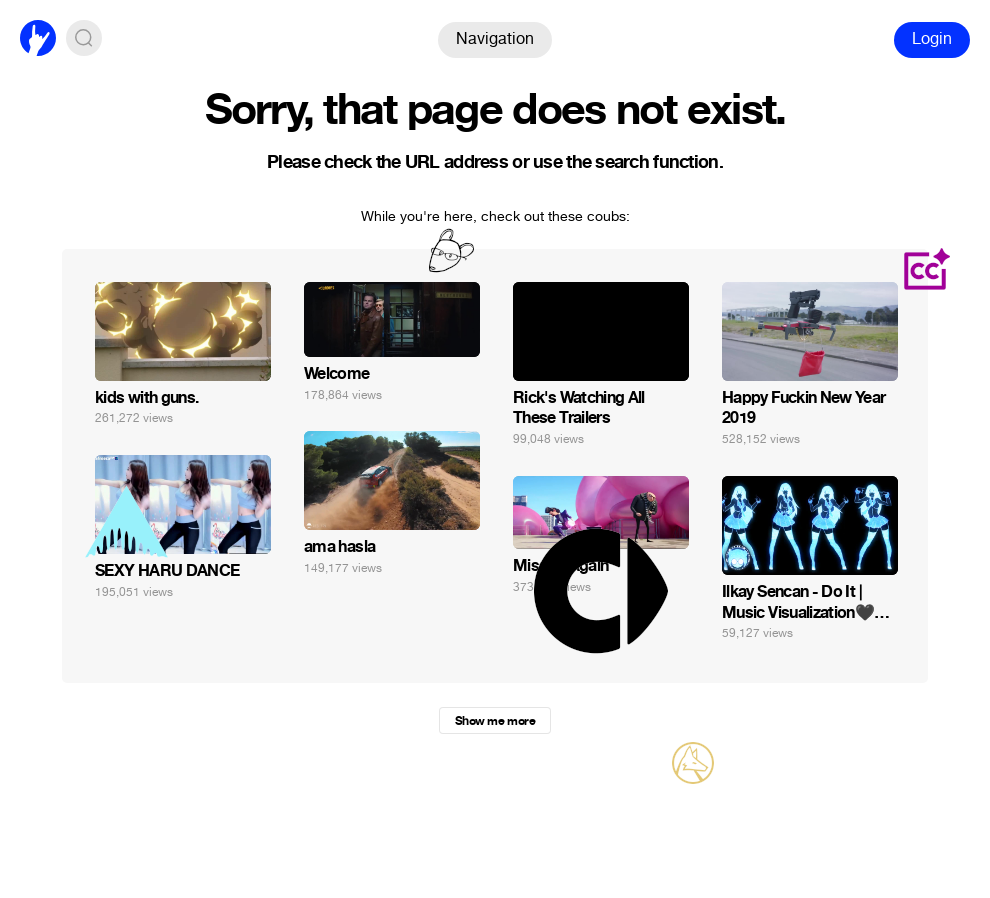  Describe the element at coordinates (601, 591) in the screenshot. I see `smart brand logo` at that location.